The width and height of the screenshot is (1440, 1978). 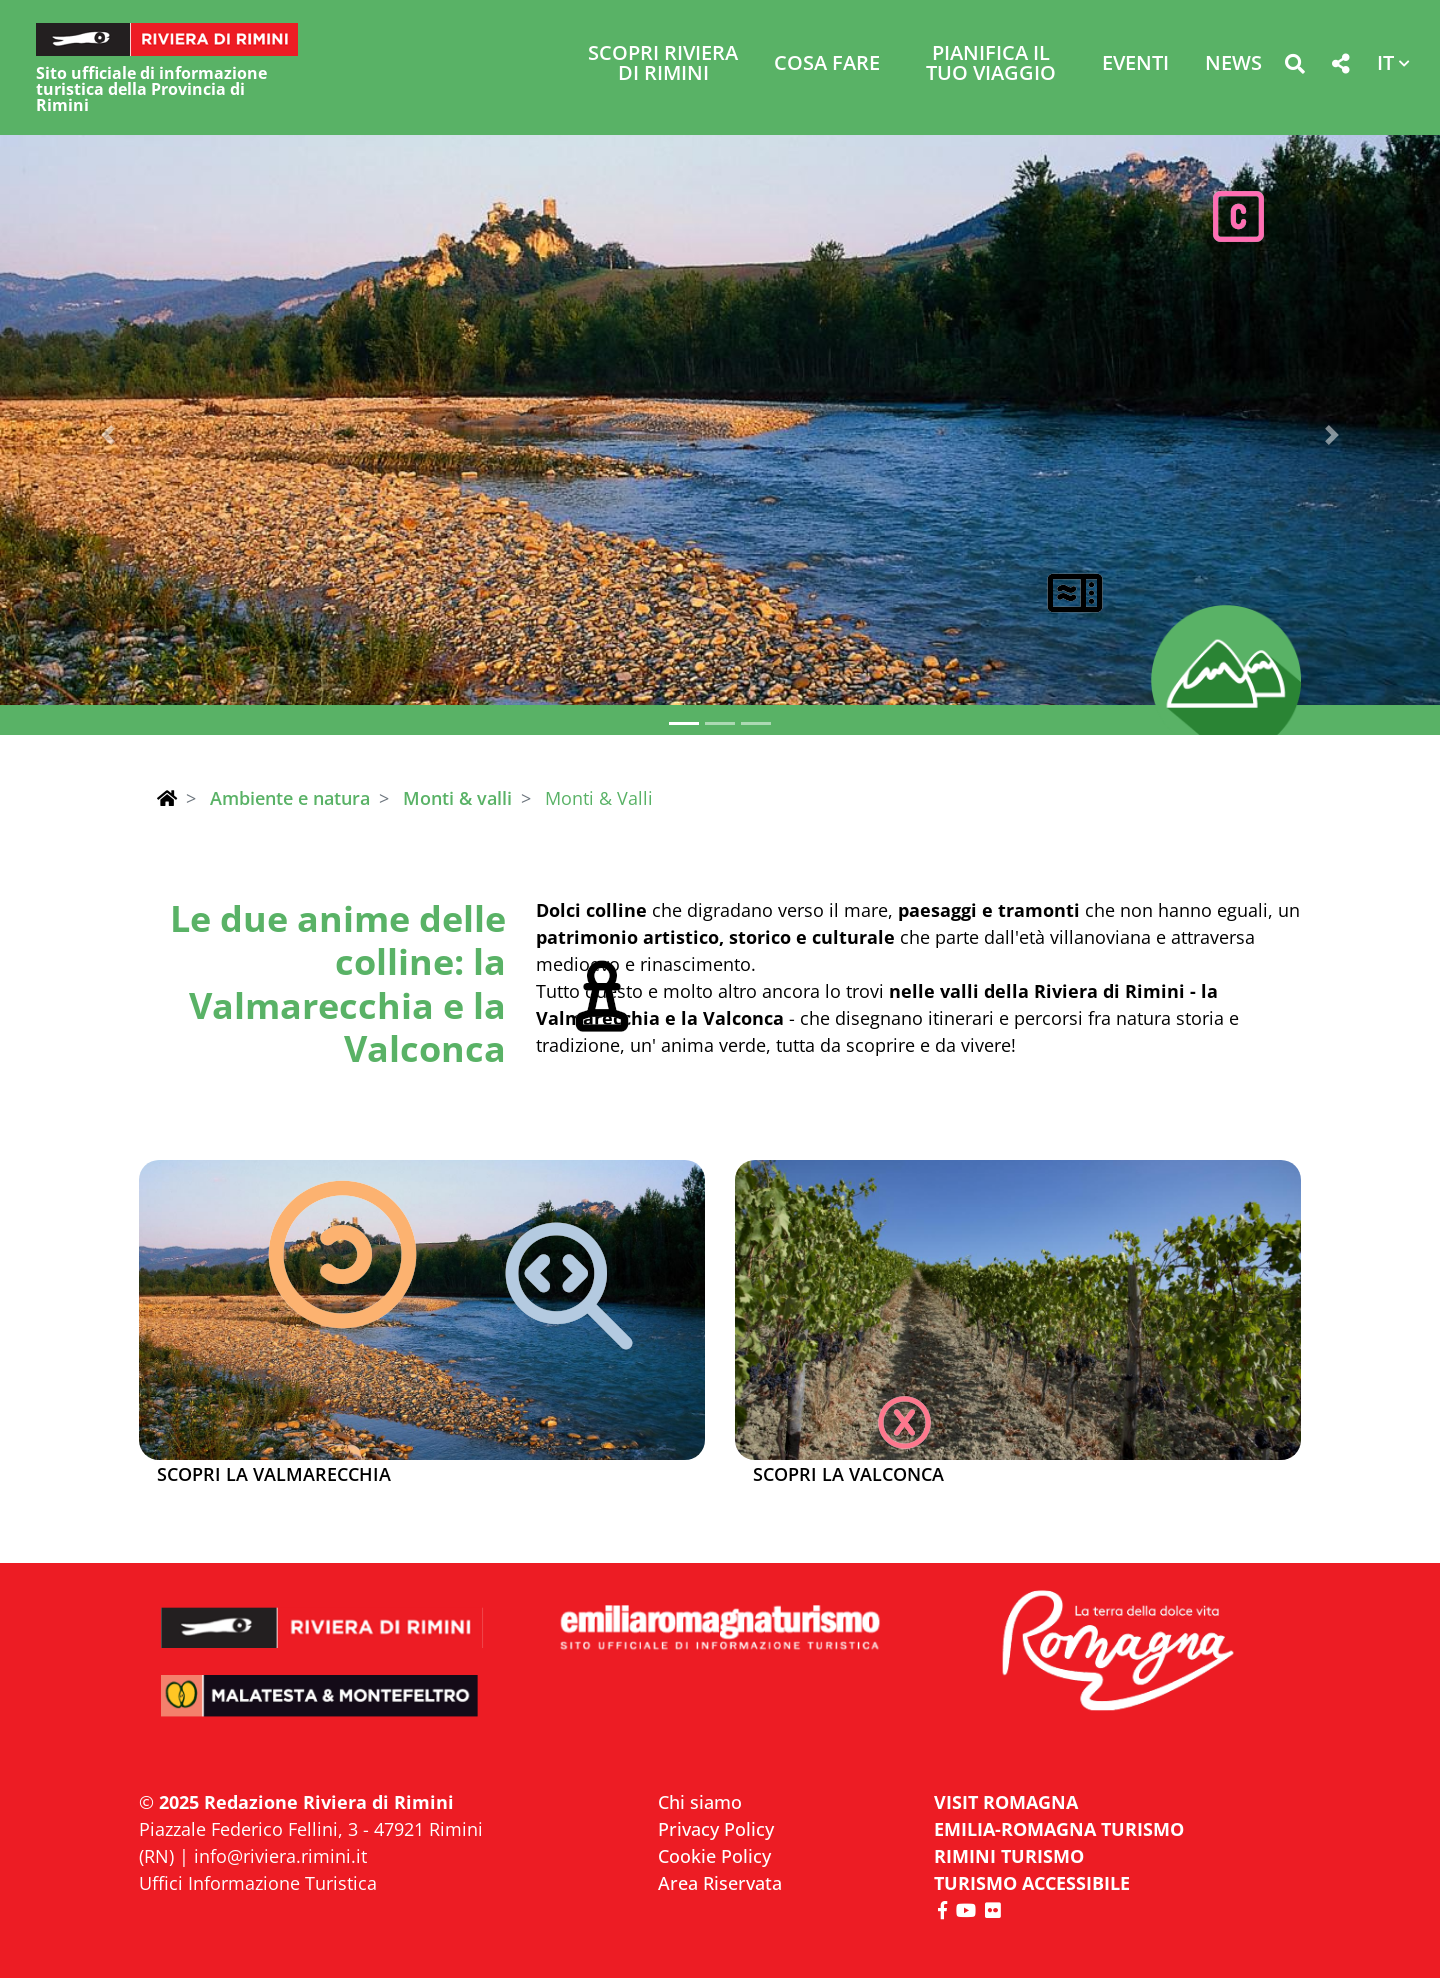 What do you see at coordinates (342, 1254) in the screenshot?
I see `indicates copyleft licensing for content or software` at bounding box center [342, 1254].